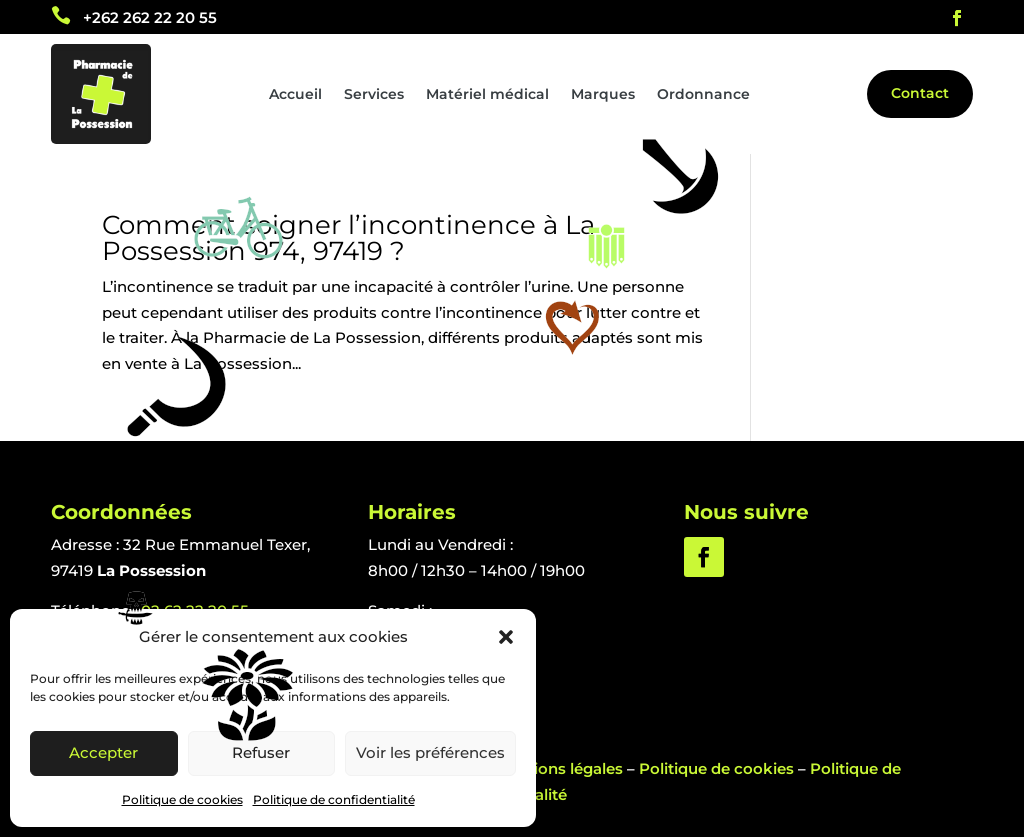  What do you see at coordinates (176, 385) in the screenshot?
I see `select the sickle tool or weapon in a game` at bounding box center [176, 385].